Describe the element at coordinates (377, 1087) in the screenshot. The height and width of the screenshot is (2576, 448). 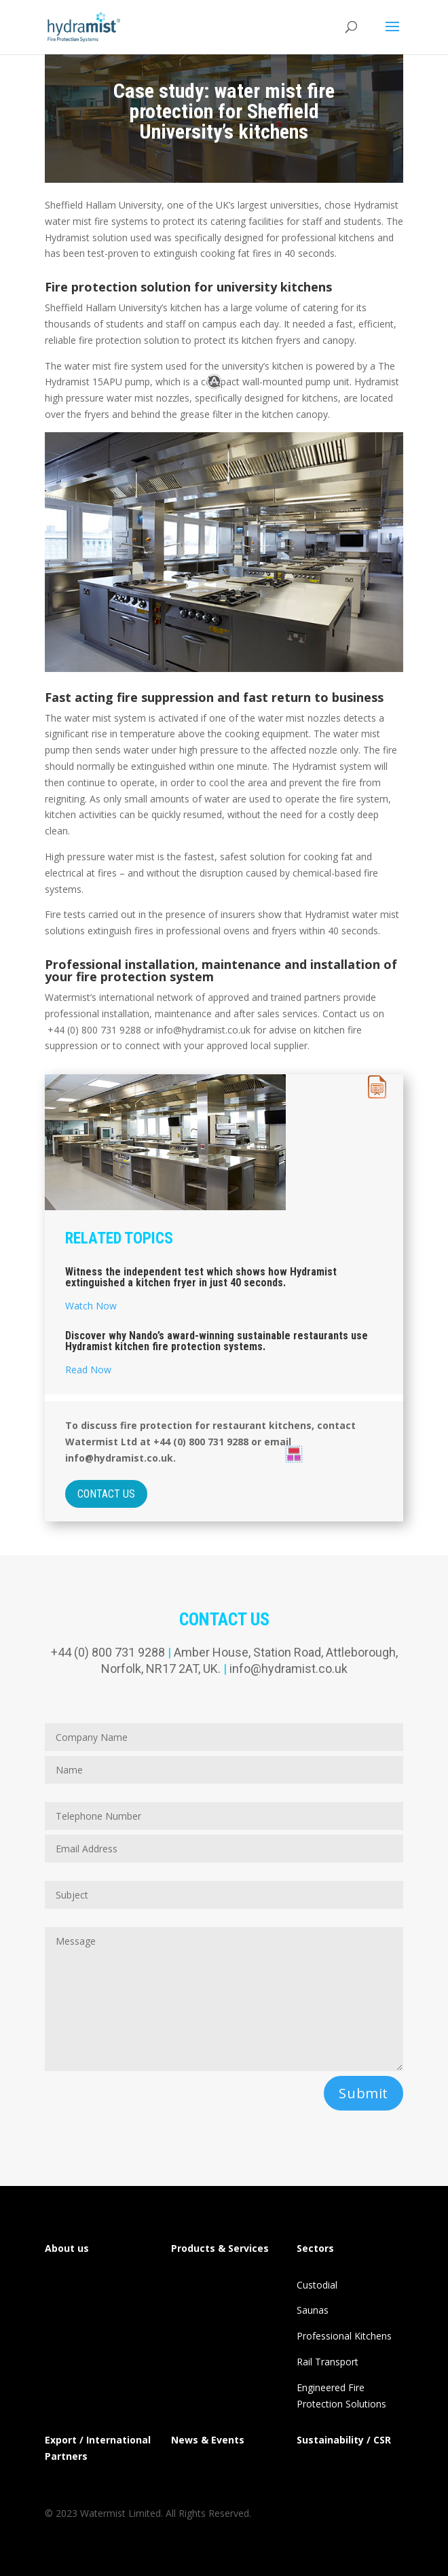
I see `libreoffice impress presentation file` at that location.